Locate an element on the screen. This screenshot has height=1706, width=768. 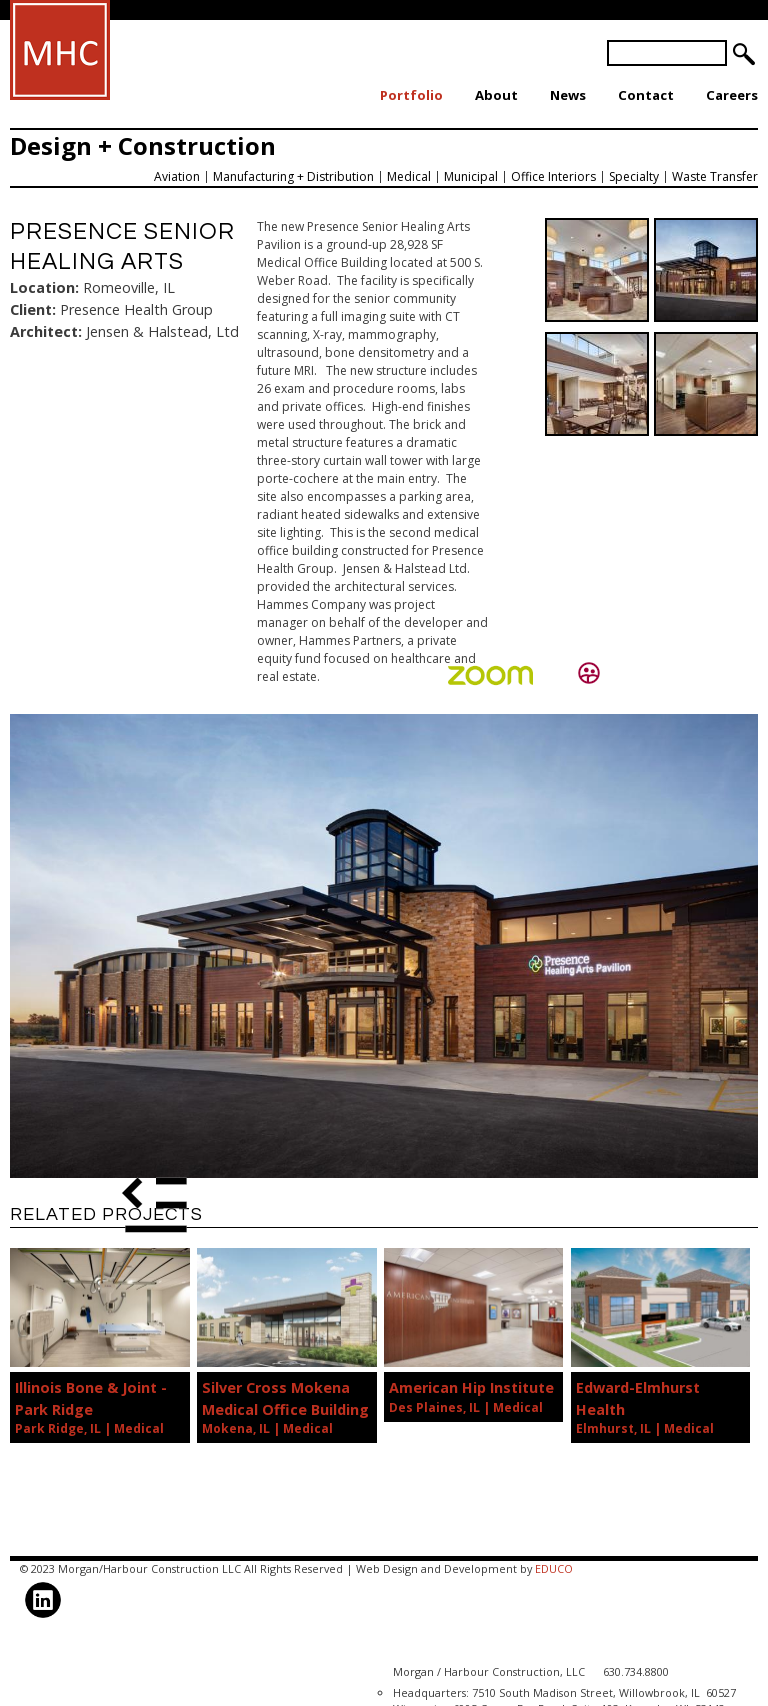
view group members or team roster is located at coordinates (589, 673).